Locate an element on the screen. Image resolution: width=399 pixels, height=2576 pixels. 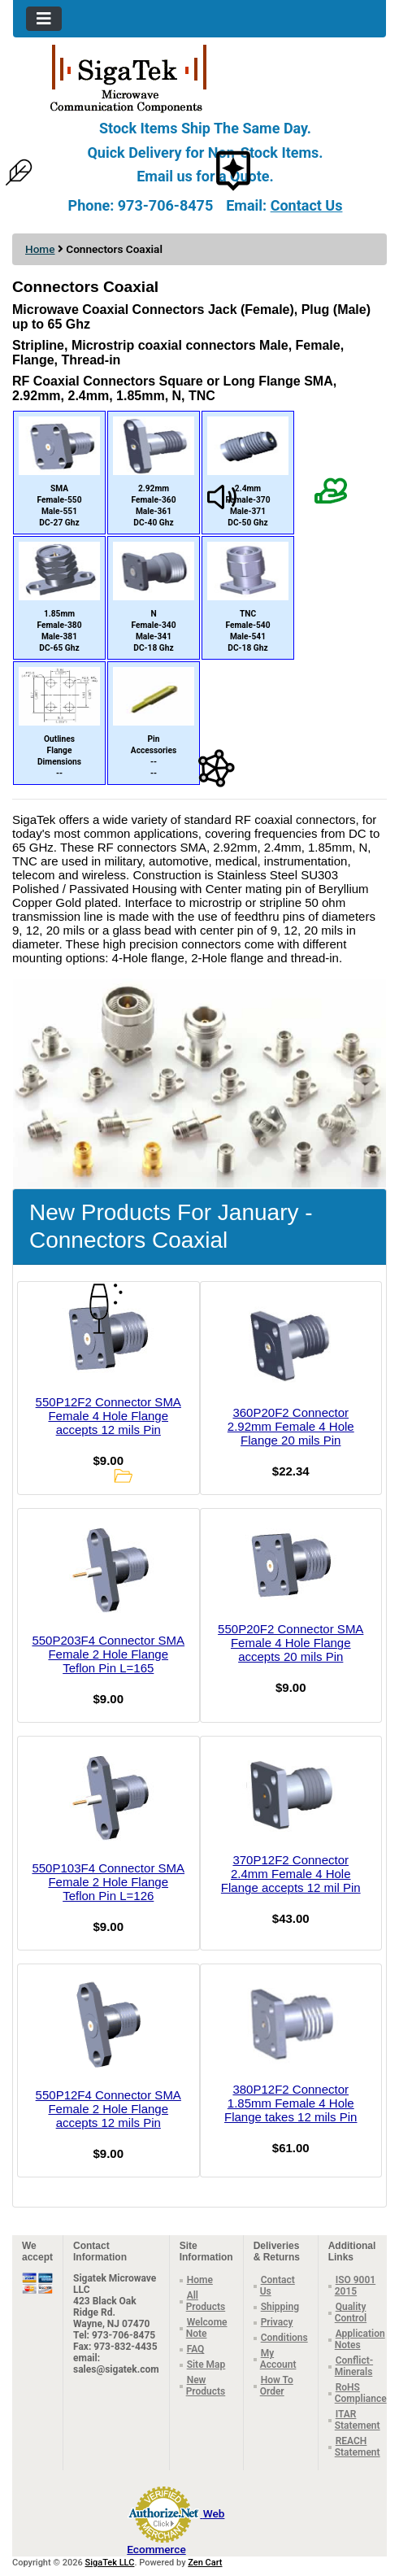
celebrate an achievement or milestone is located at coordinates (101, 1309).